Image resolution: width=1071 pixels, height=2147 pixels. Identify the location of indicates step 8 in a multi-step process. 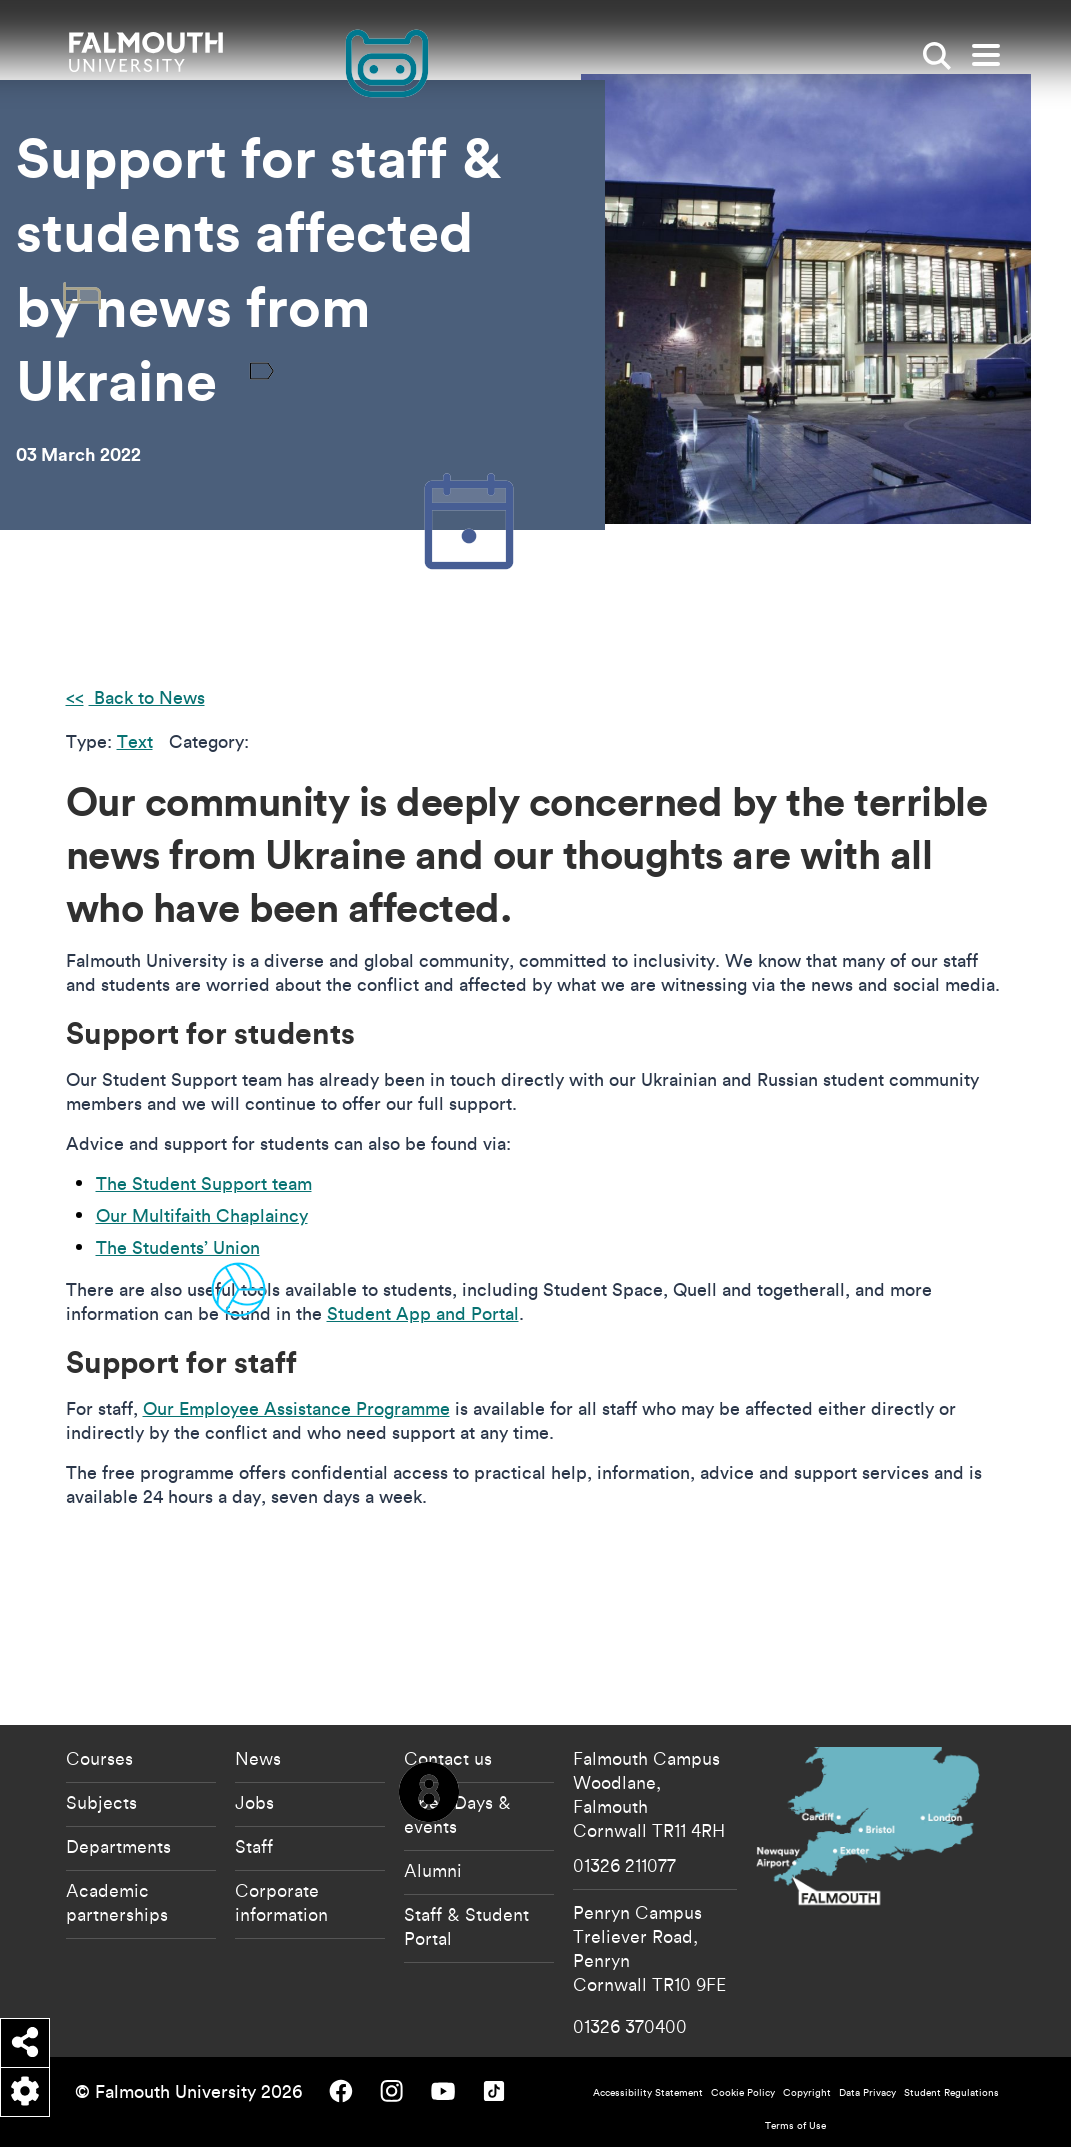
(429, 1792).